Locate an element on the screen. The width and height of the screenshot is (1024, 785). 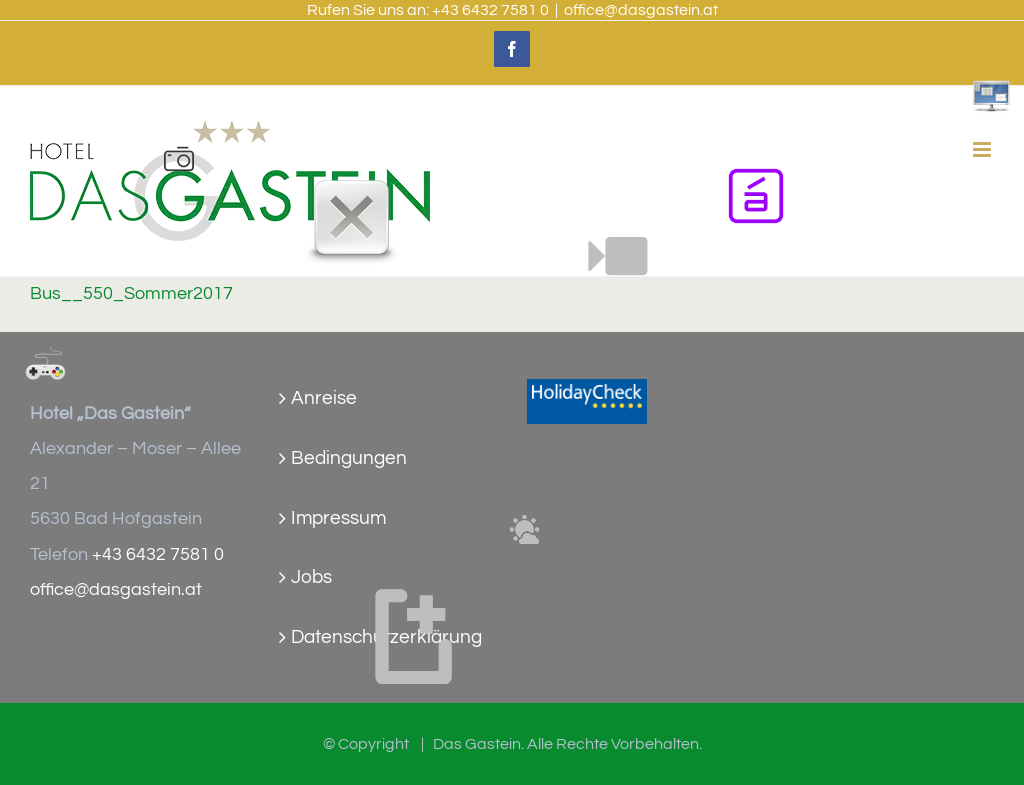
configure remote desktop settings is located at coordinates (991, 96).